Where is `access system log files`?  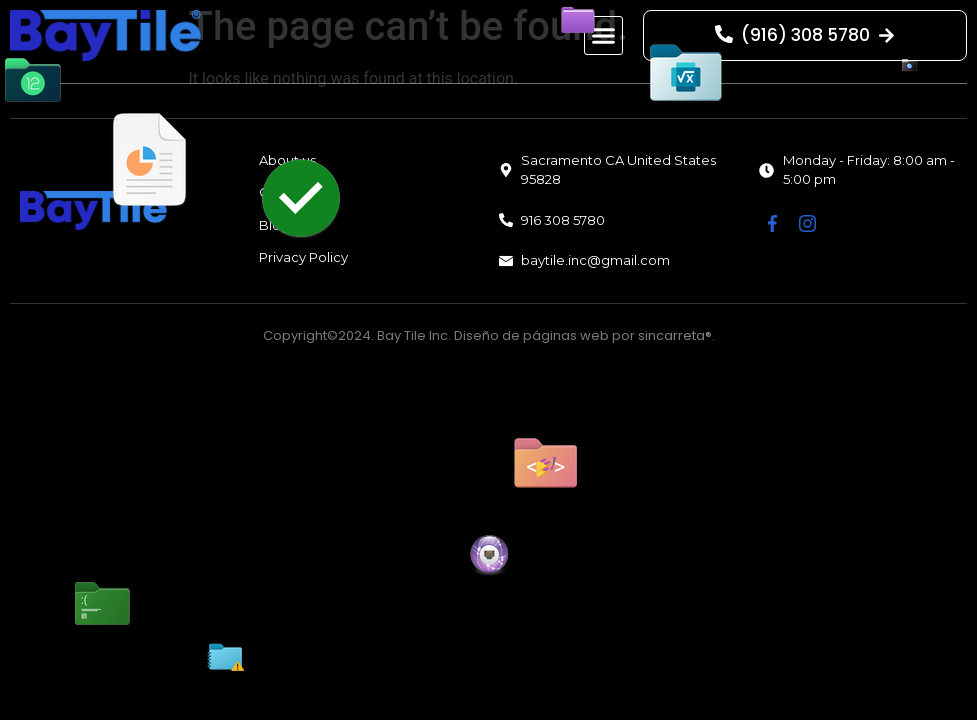 access system log files is located at coordinates (225, 657).